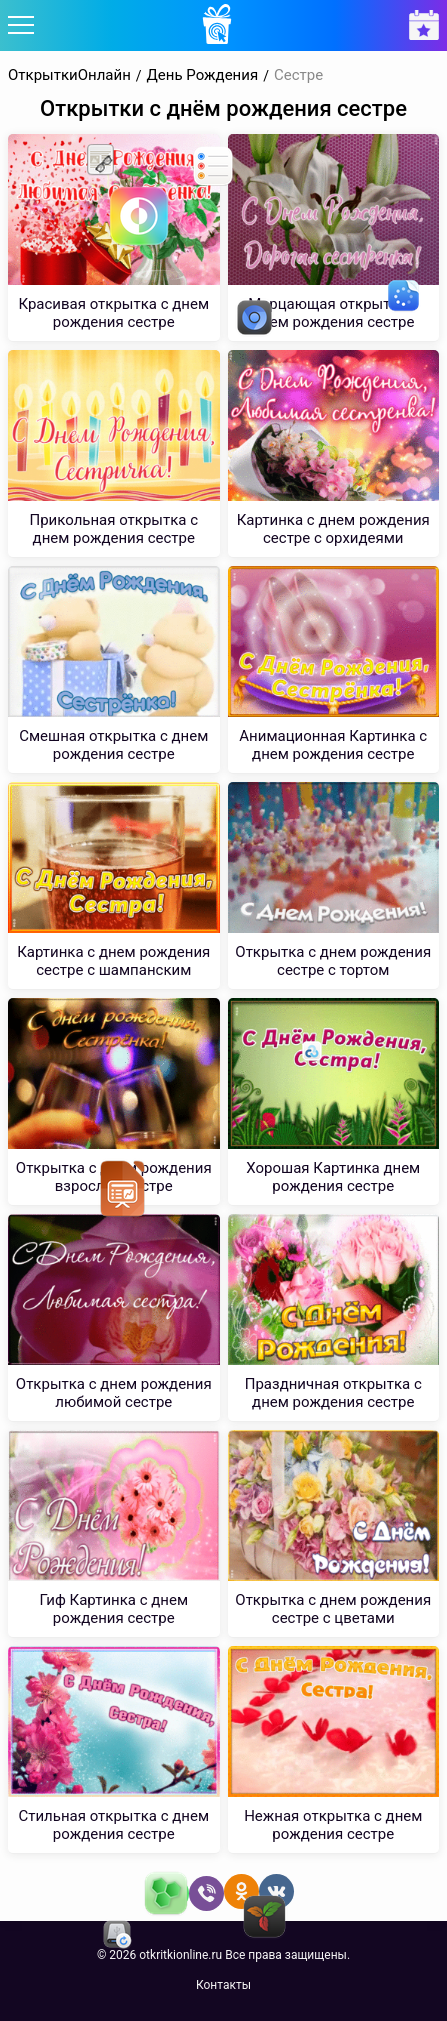 This screenshot has height=2021, width=447. What do you see at coordinates (117, 1934) in the screenshot?
I see `format or erase a USB drive` at bounding box center [117, 1934].